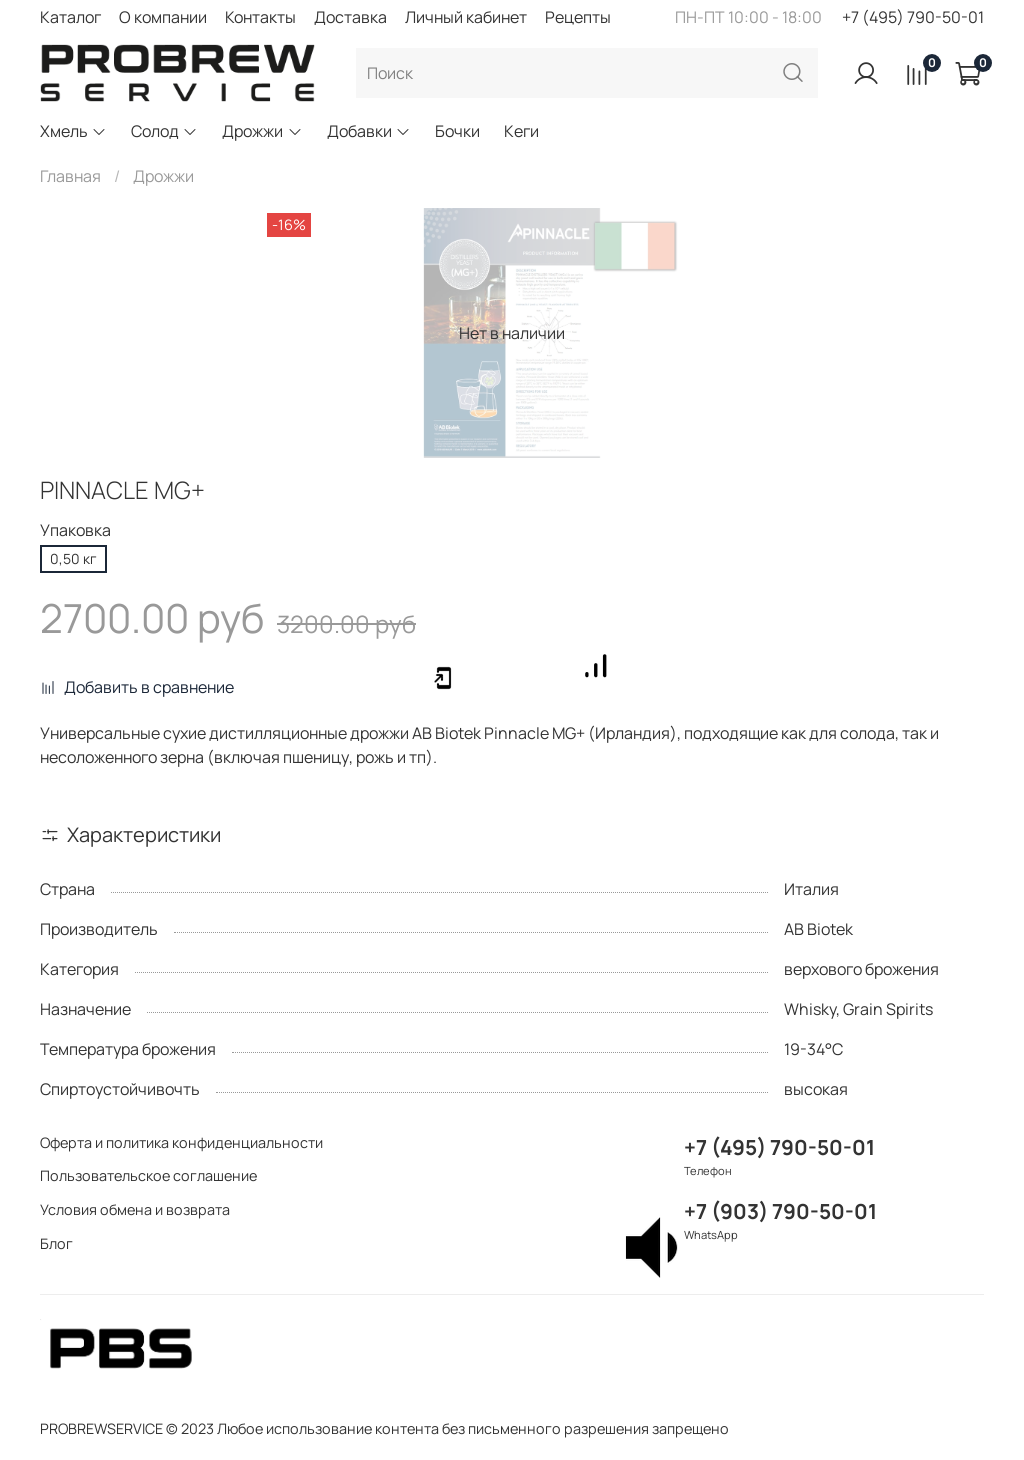  I want to click on decrease audio volume, so click(652, 1247).